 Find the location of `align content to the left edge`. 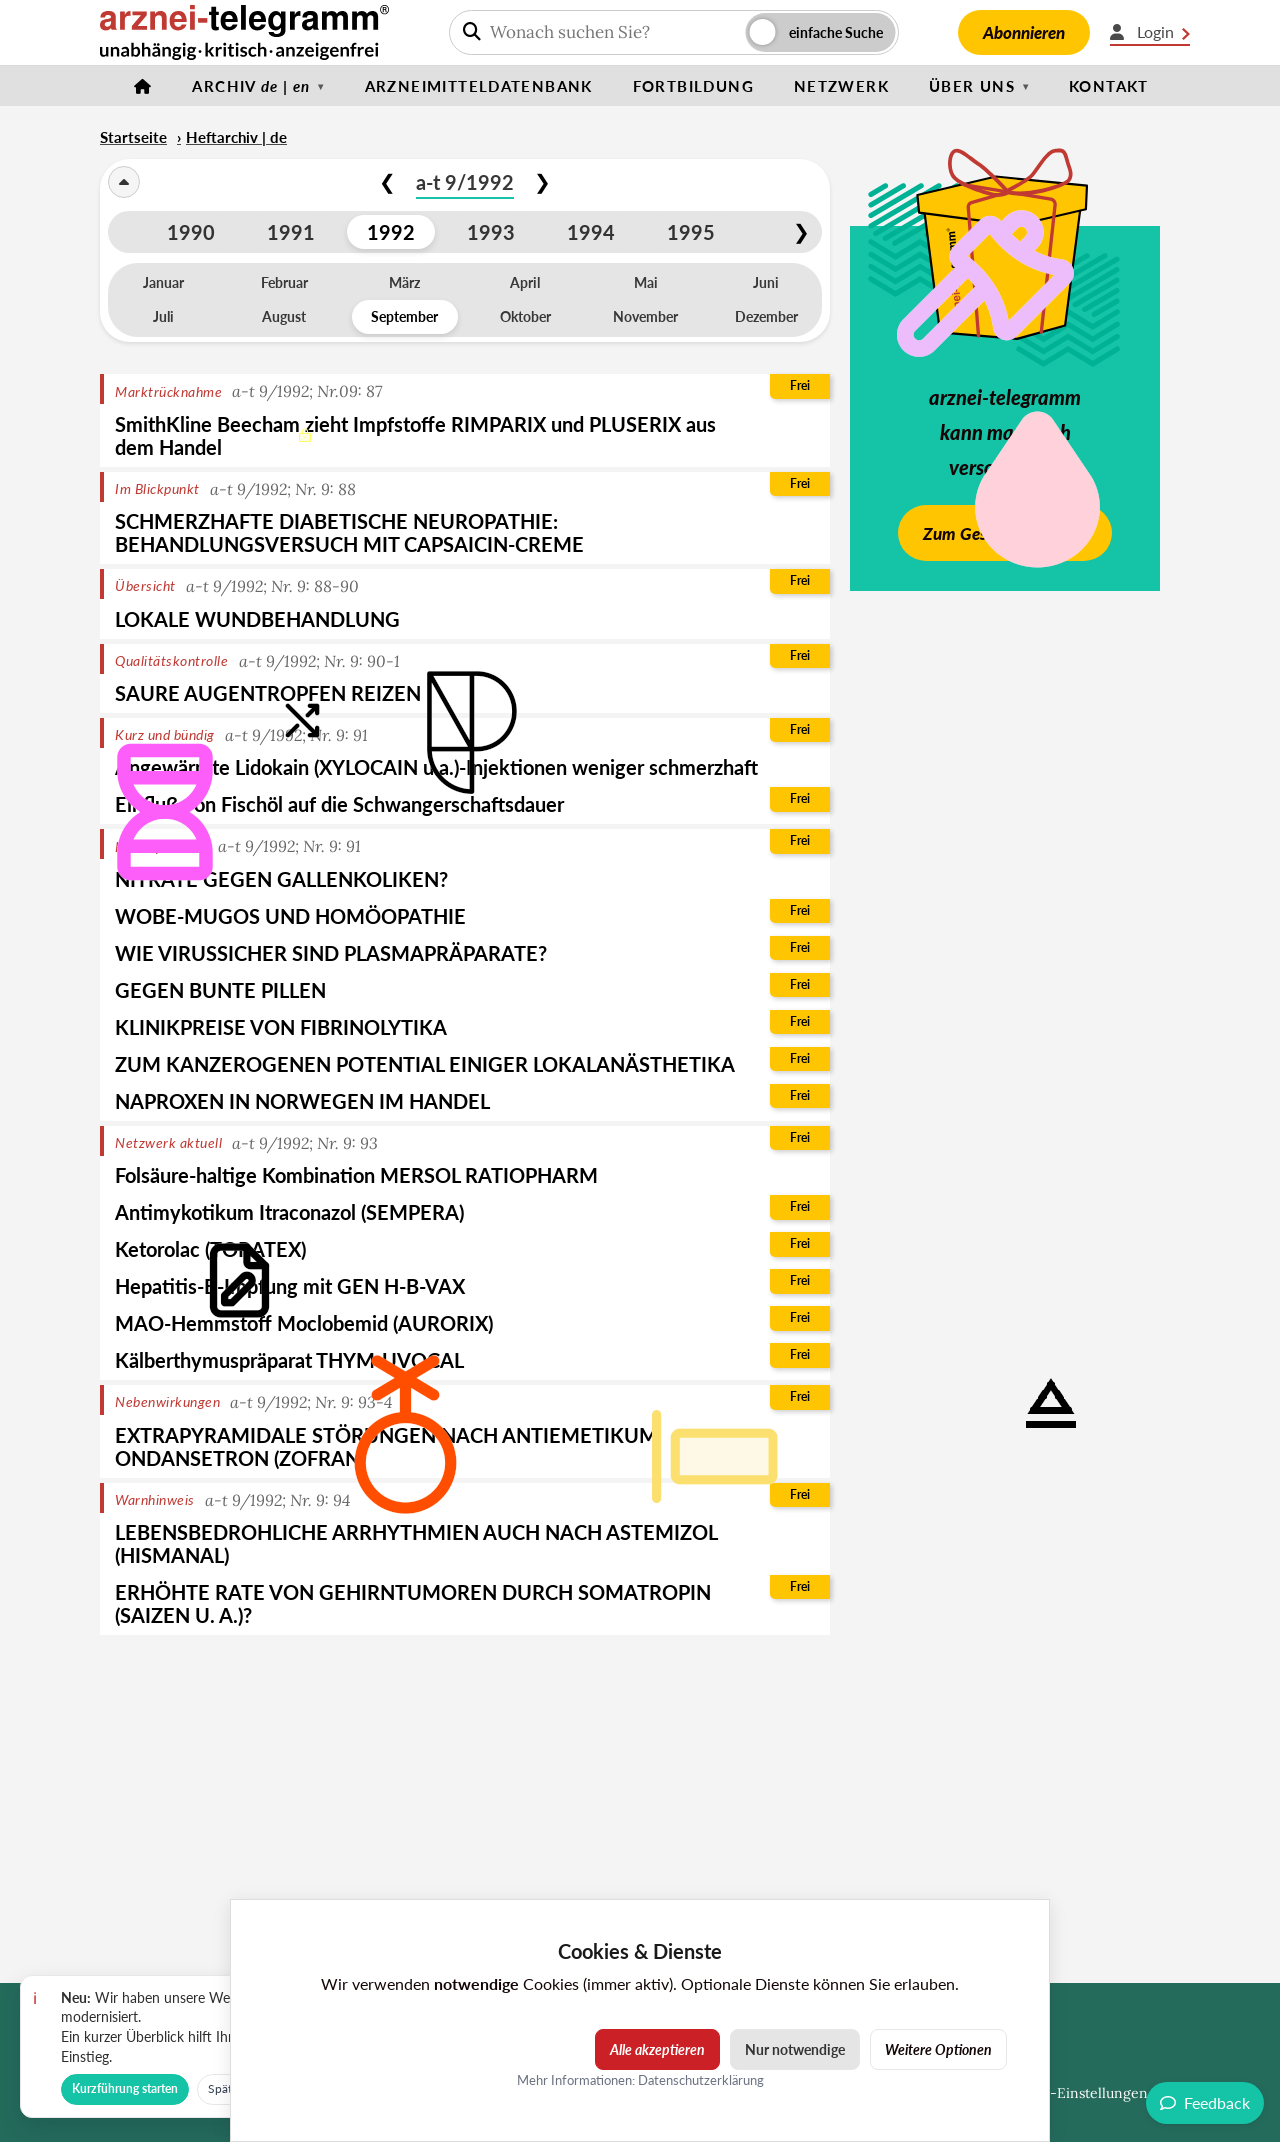

align content to the left edge is located at coordinates (712, 1456).